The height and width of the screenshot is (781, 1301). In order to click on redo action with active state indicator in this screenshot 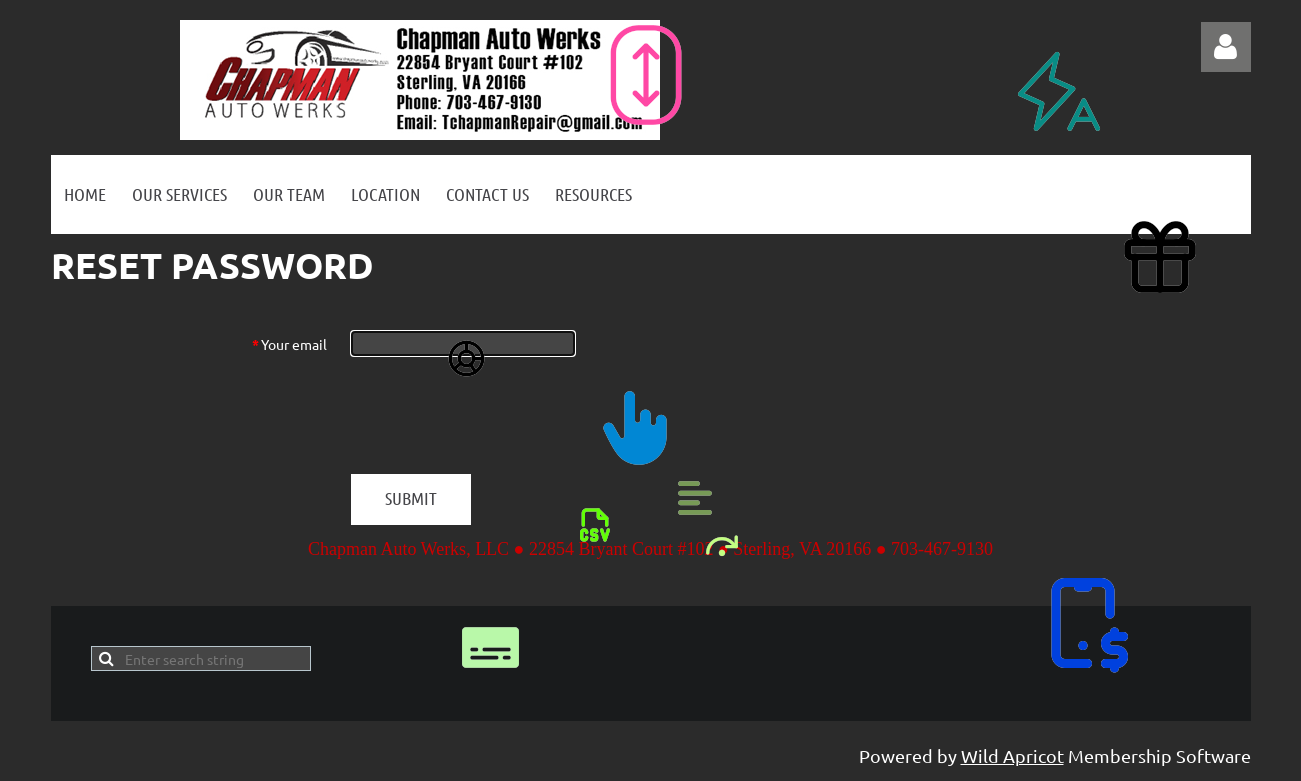, I will do `click(722, 545)`.